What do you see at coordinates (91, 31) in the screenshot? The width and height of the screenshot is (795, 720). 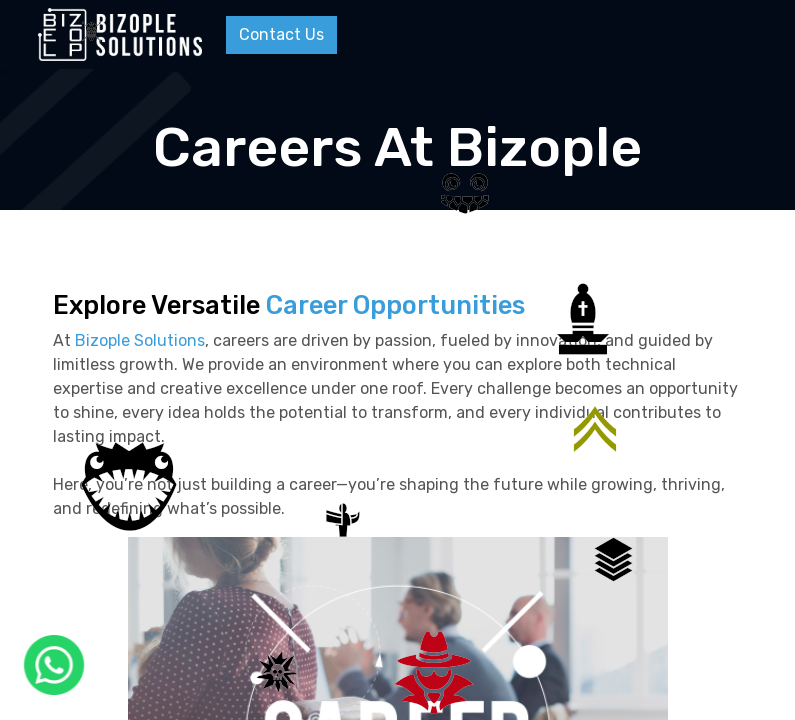 I see `tribal or warrior faction emblem in a game` at bounding box center [91, 31].